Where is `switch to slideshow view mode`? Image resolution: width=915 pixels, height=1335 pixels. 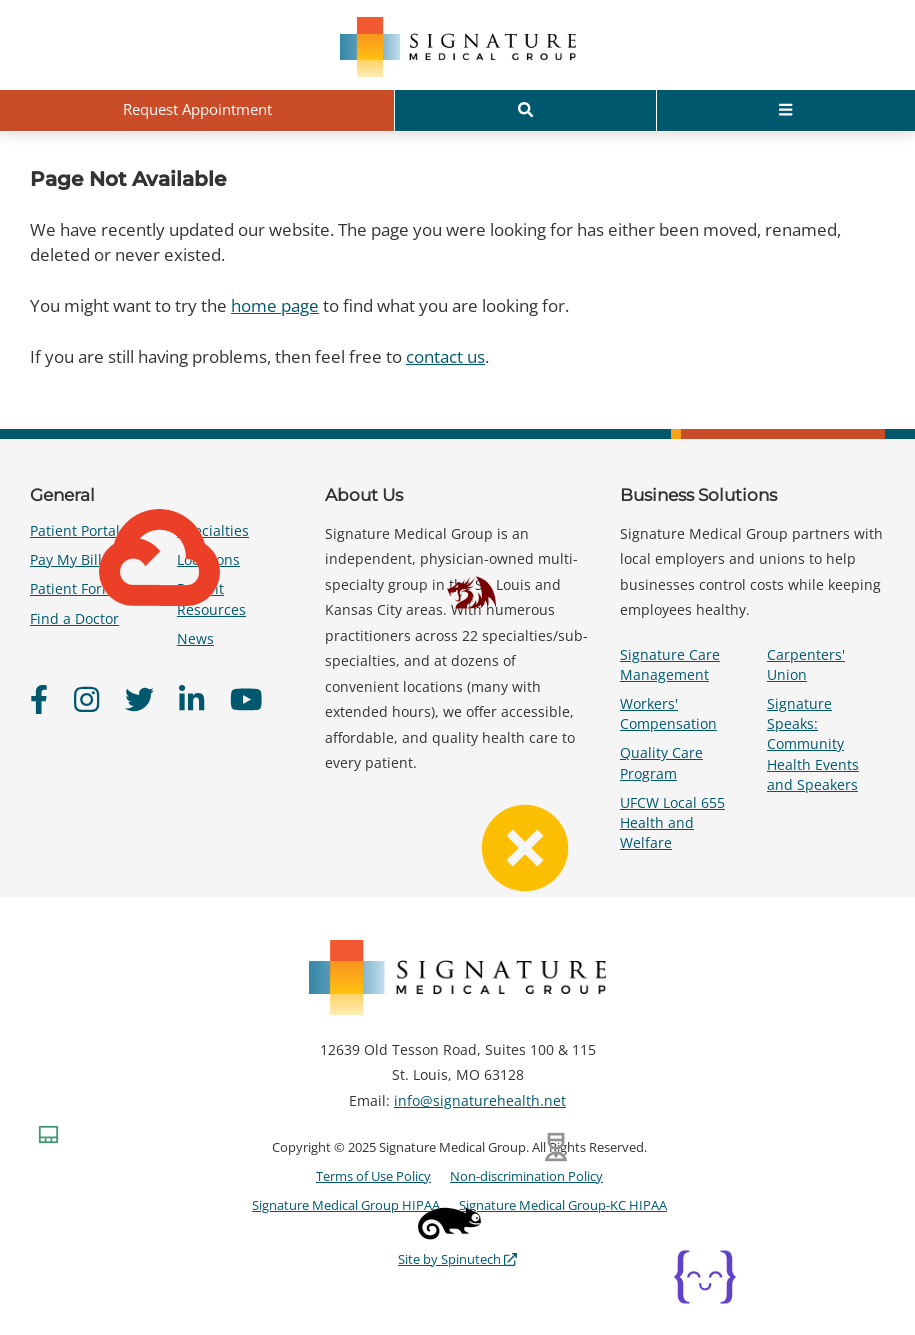 switch to slideshow view mode is located at coordinates (48, 1134).